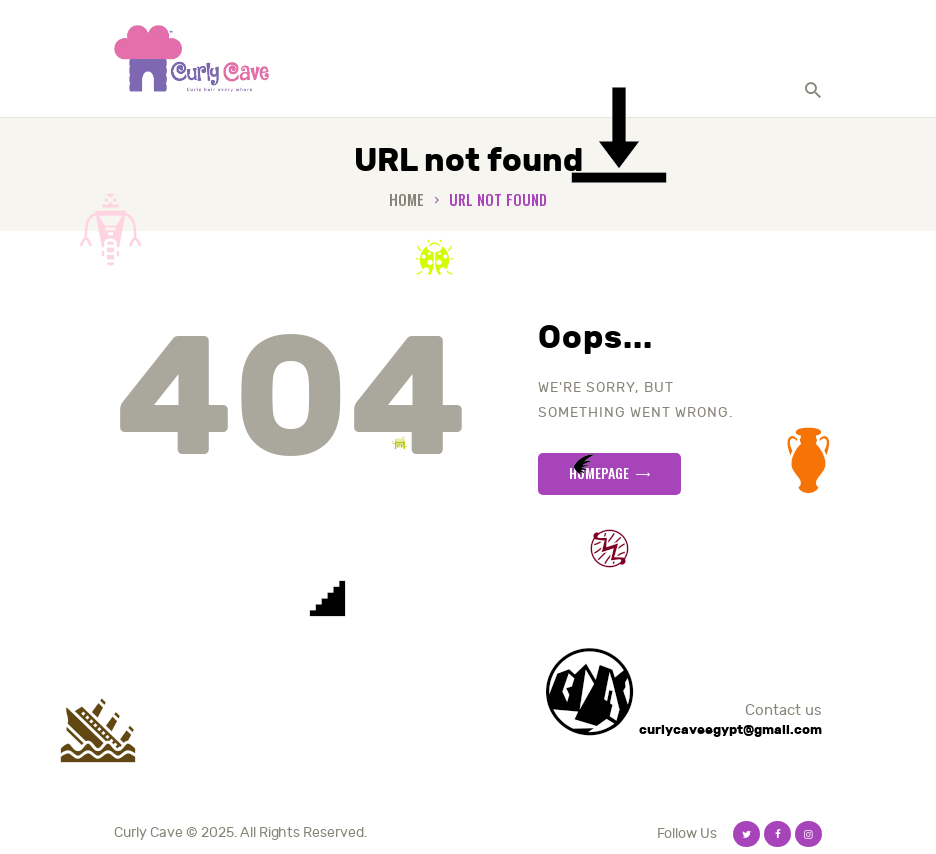 The image size is (936, 854). I want to click on navigate to stairs or stairwell, so click(327, 598).